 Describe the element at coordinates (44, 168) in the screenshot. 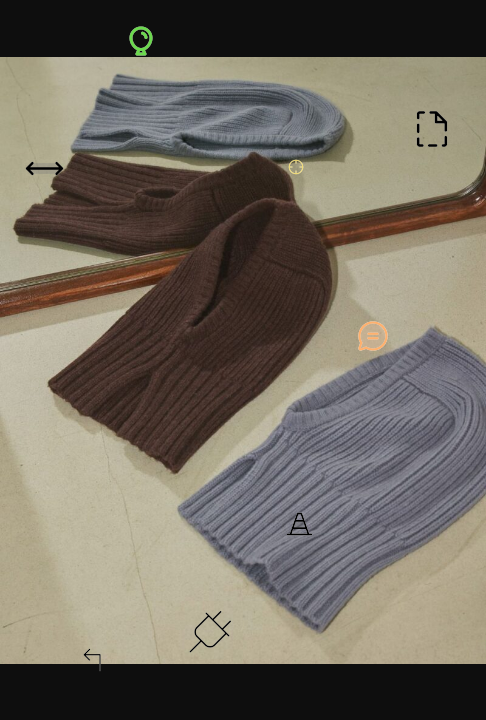

I see `resize element horizontally` at that location.